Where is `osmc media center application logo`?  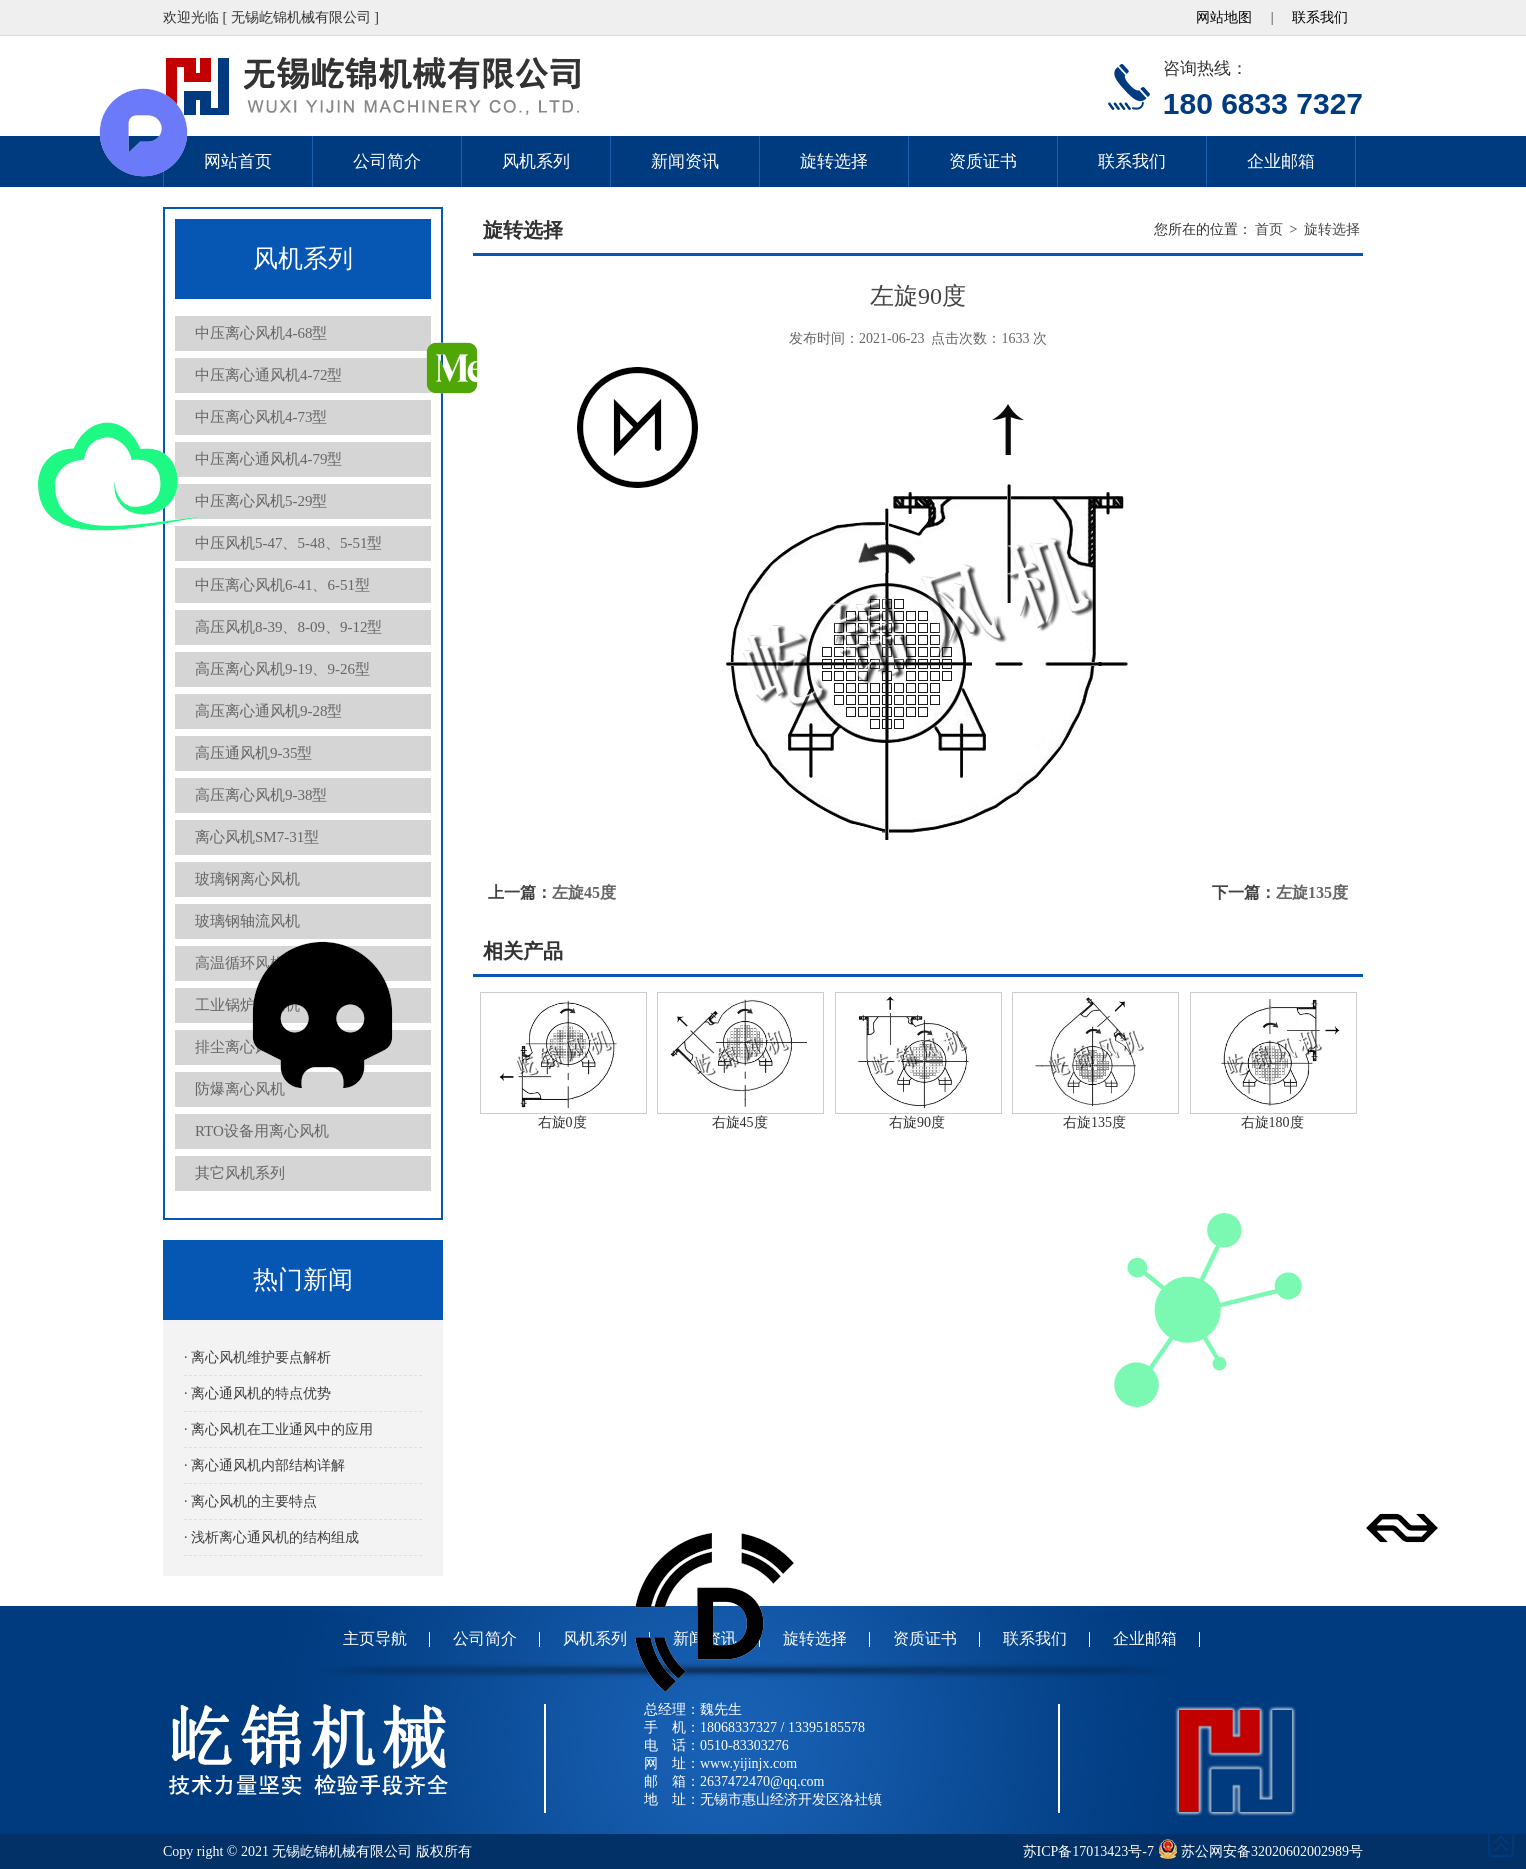 osmc media center application logo is located at coordinates (637, 427).